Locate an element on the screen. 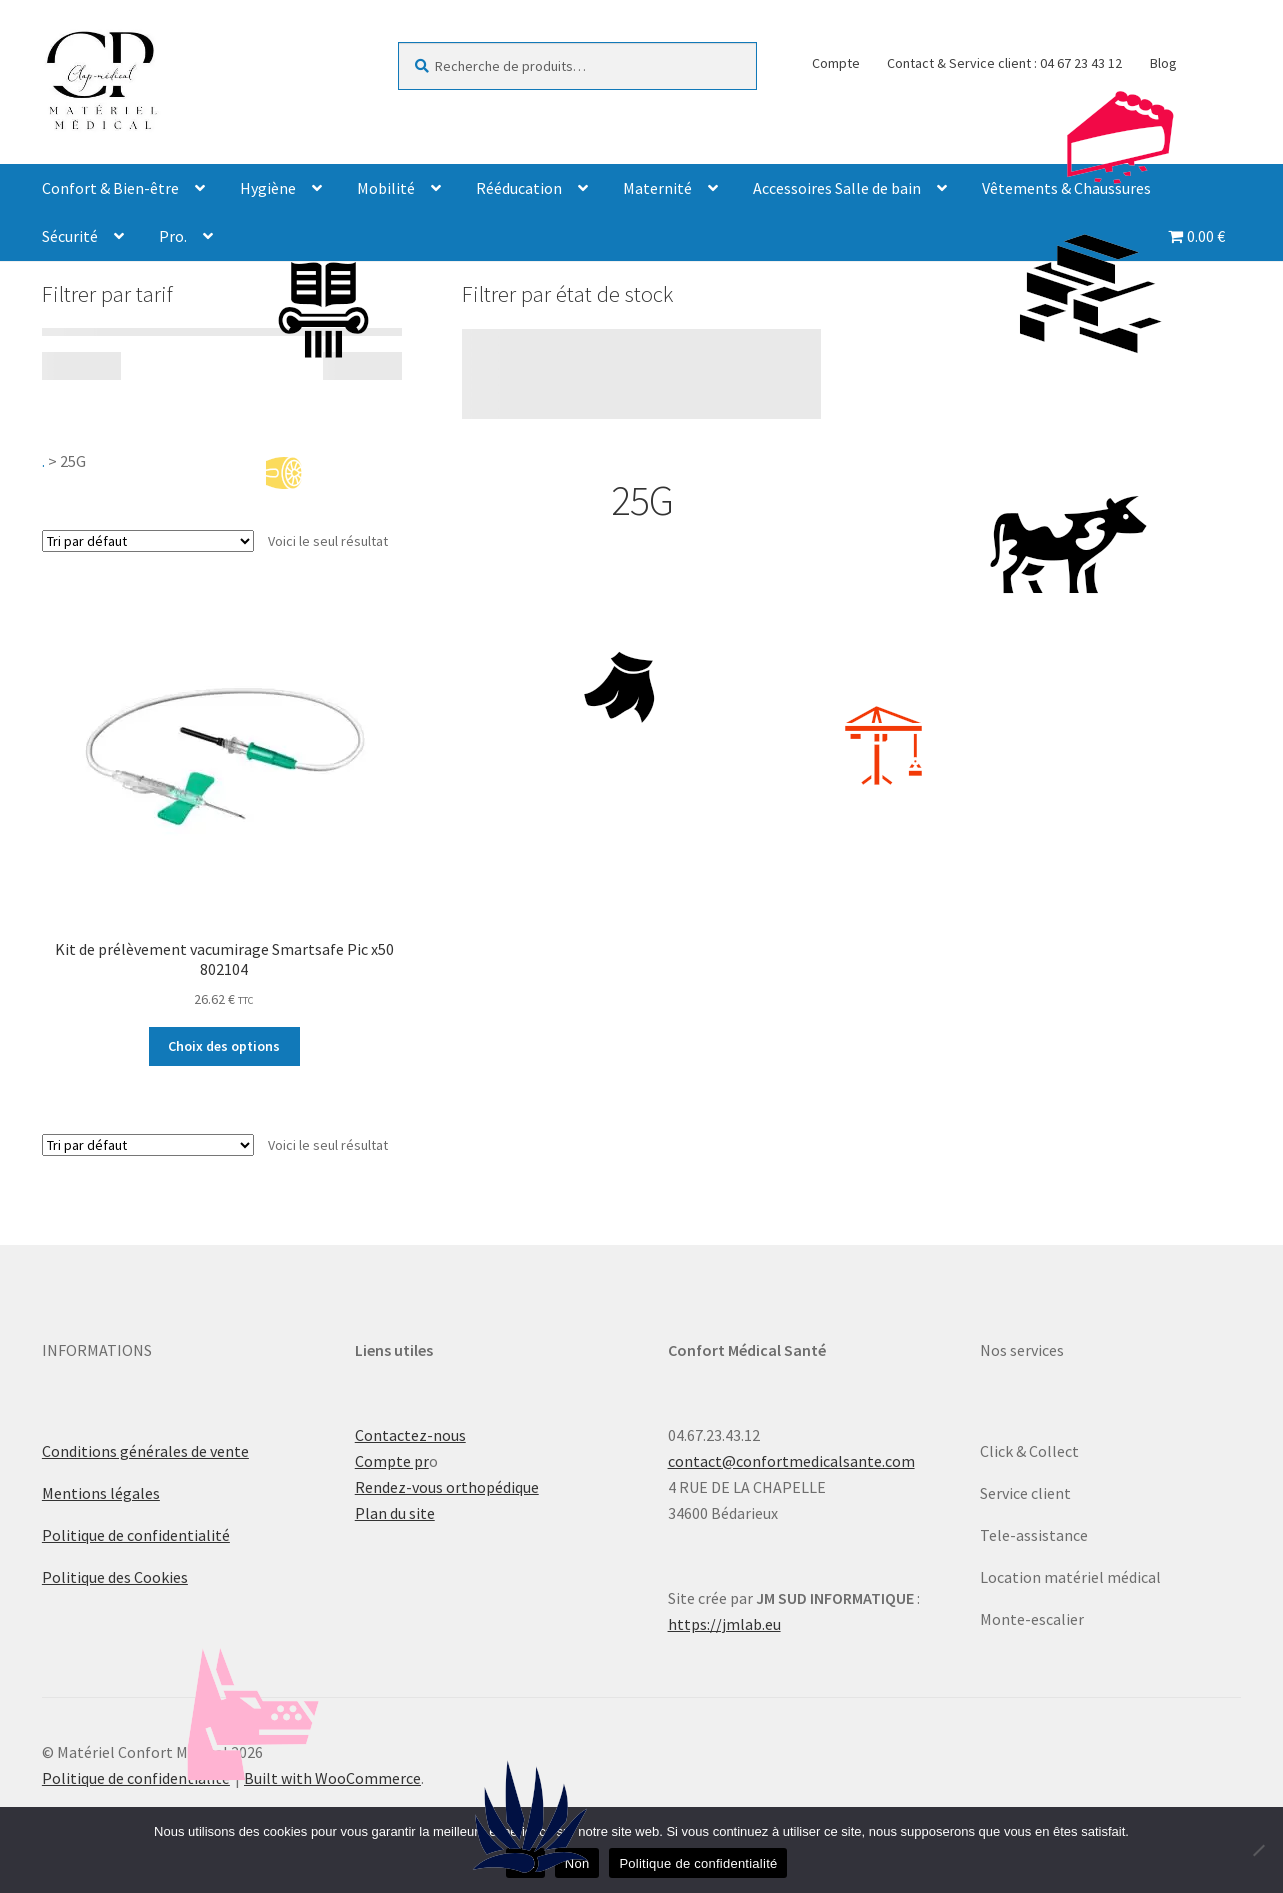 The width and height of the screenshot is (1283, 1893). indicates construction or building in progress is located at coordinates (883, 745).